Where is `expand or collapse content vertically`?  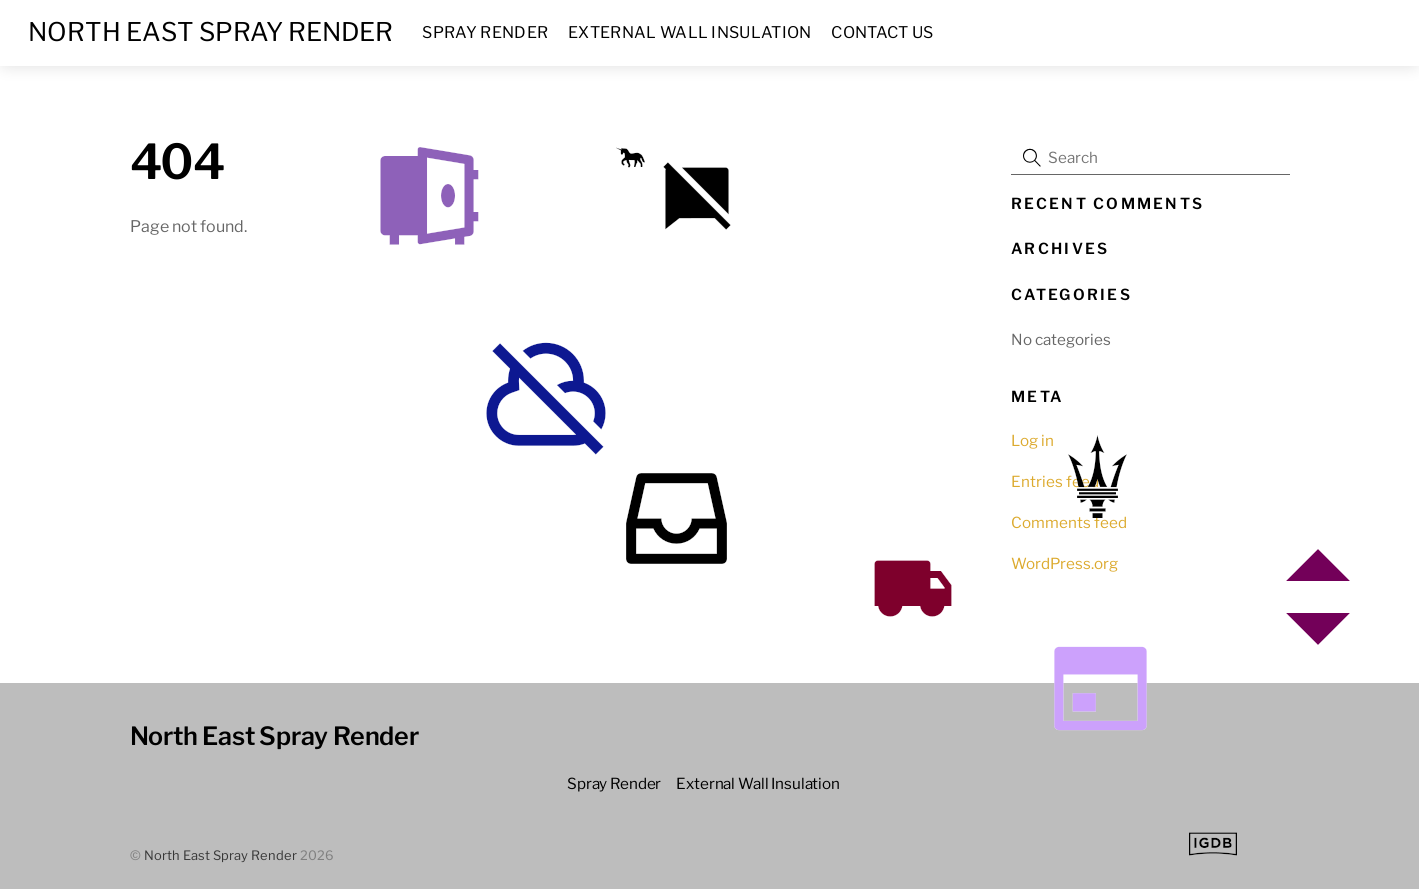 expand or collapse content vertically is located at coordinates (1318, 597).